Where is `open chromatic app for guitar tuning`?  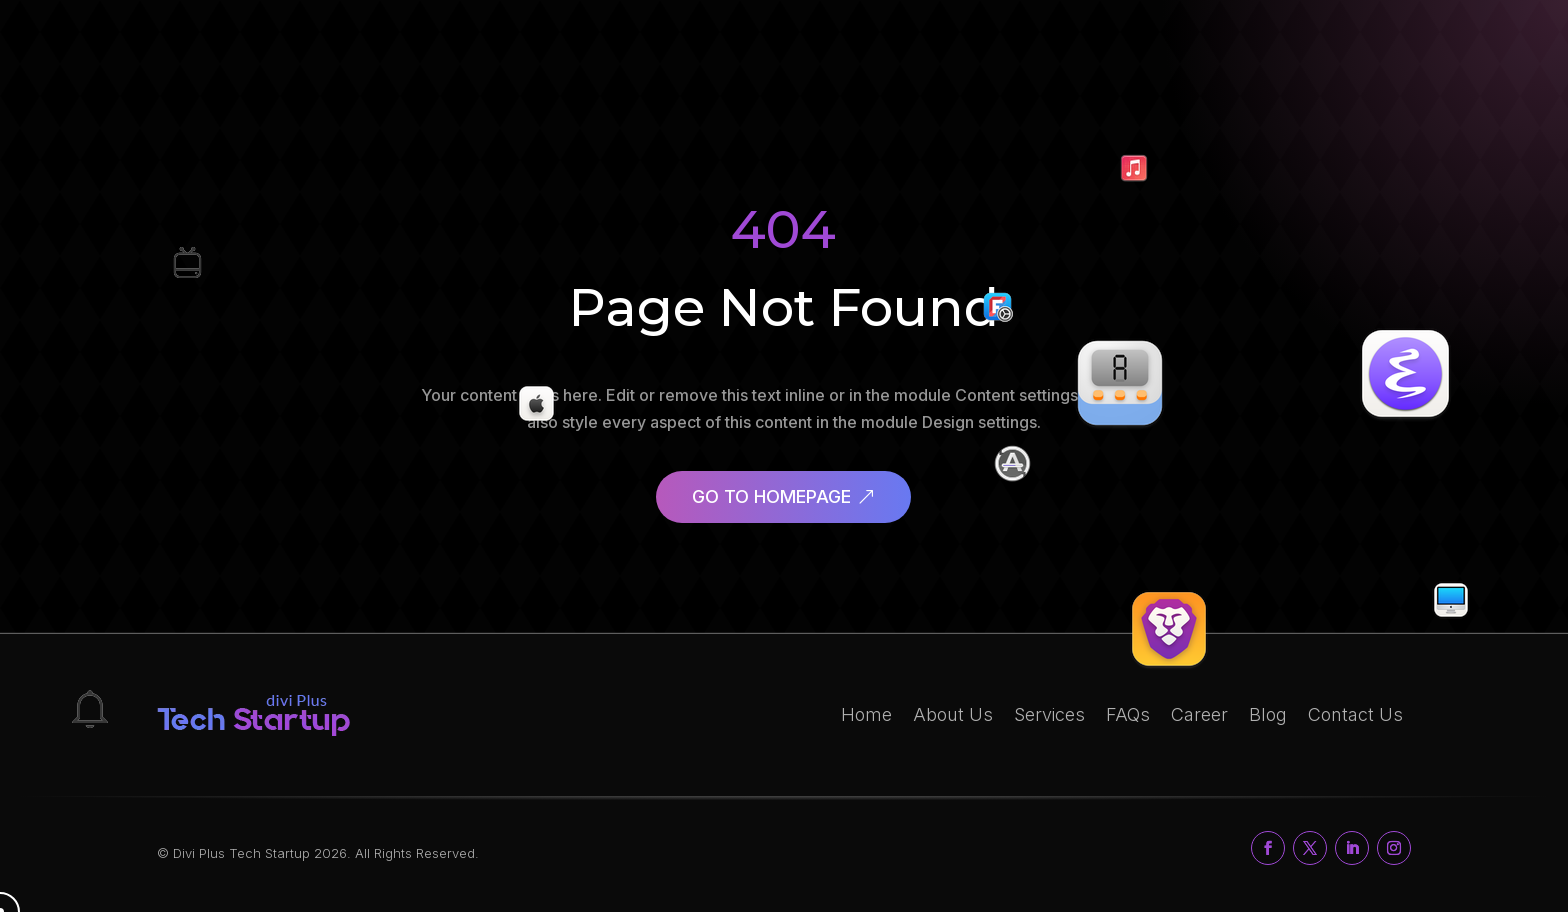
open chromatic app for guitar tuning is located at coordinates (1120, 383).